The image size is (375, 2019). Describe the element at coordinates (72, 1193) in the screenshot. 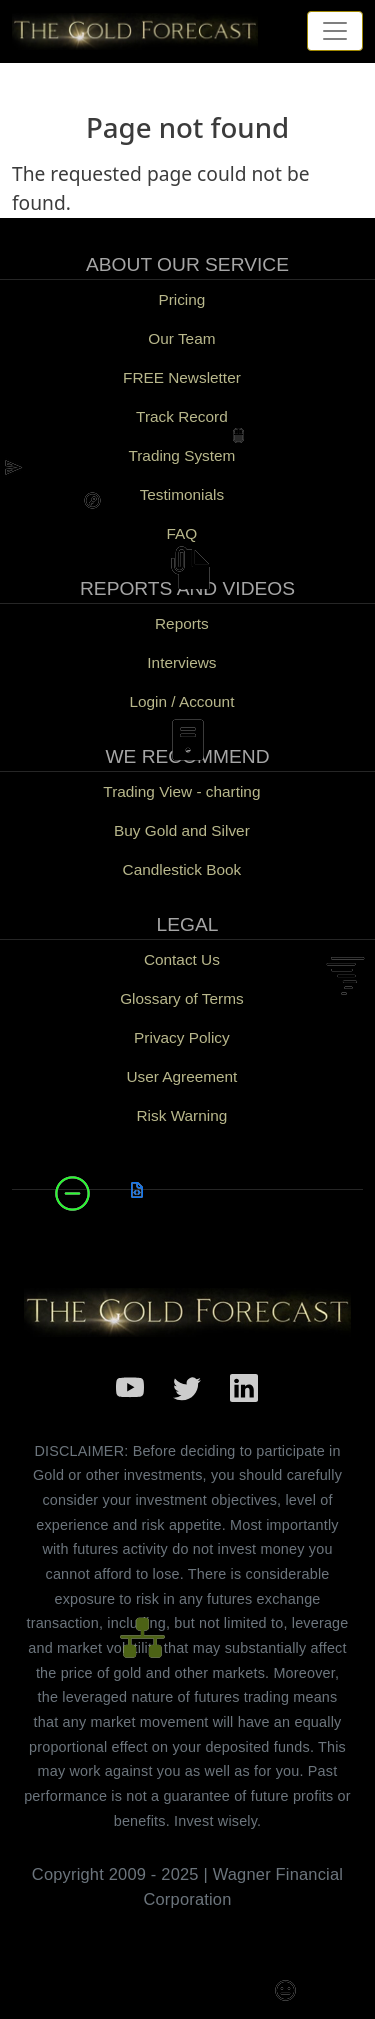

I see `remove an item from a list or cart` at that location.